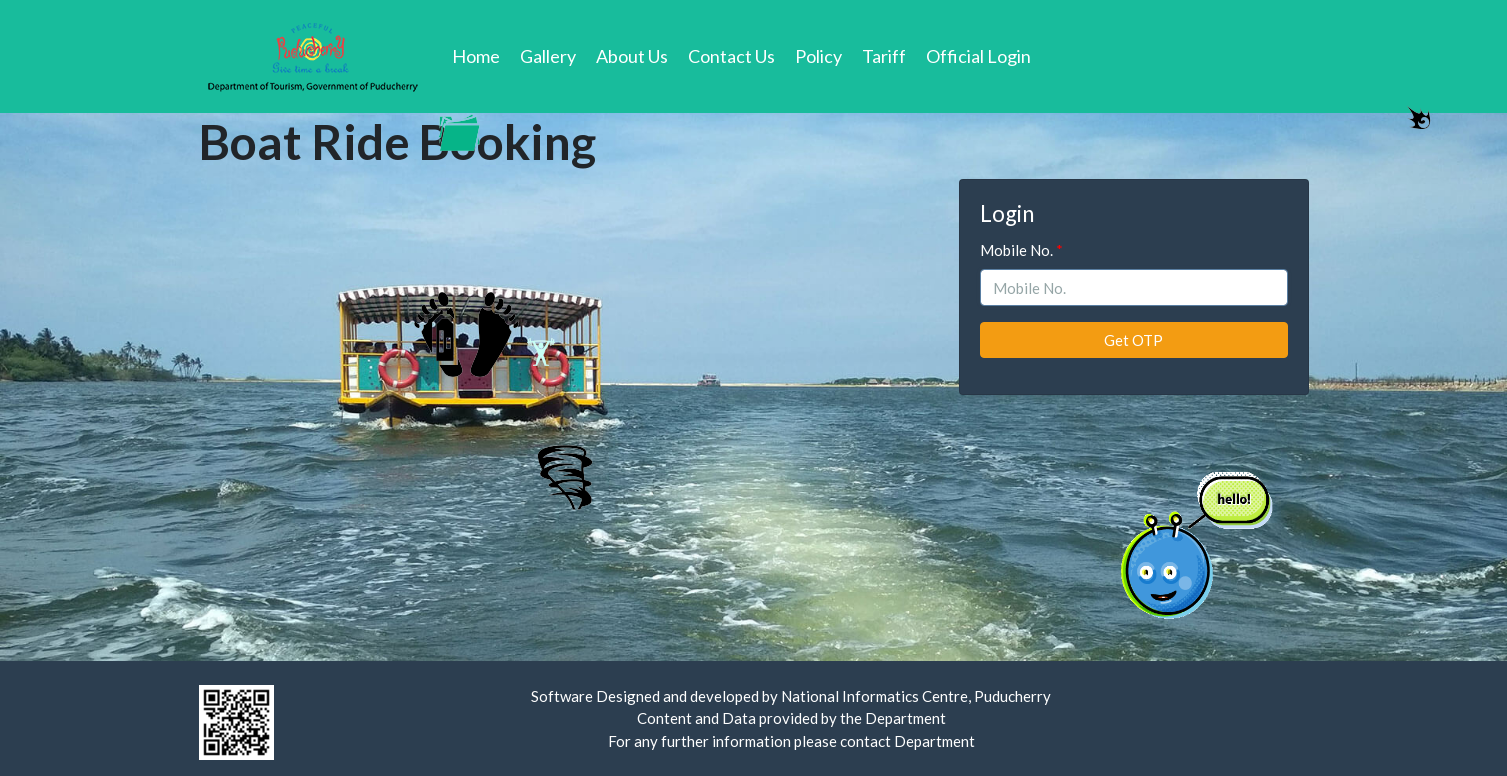 Image resolution: width=1507 pixels, height=776 pixels. What do you see at coordinates (565, 477) in the screenshot?
I see `indicates severe weather alert or tornado warning` at bounding box center [565, 477].